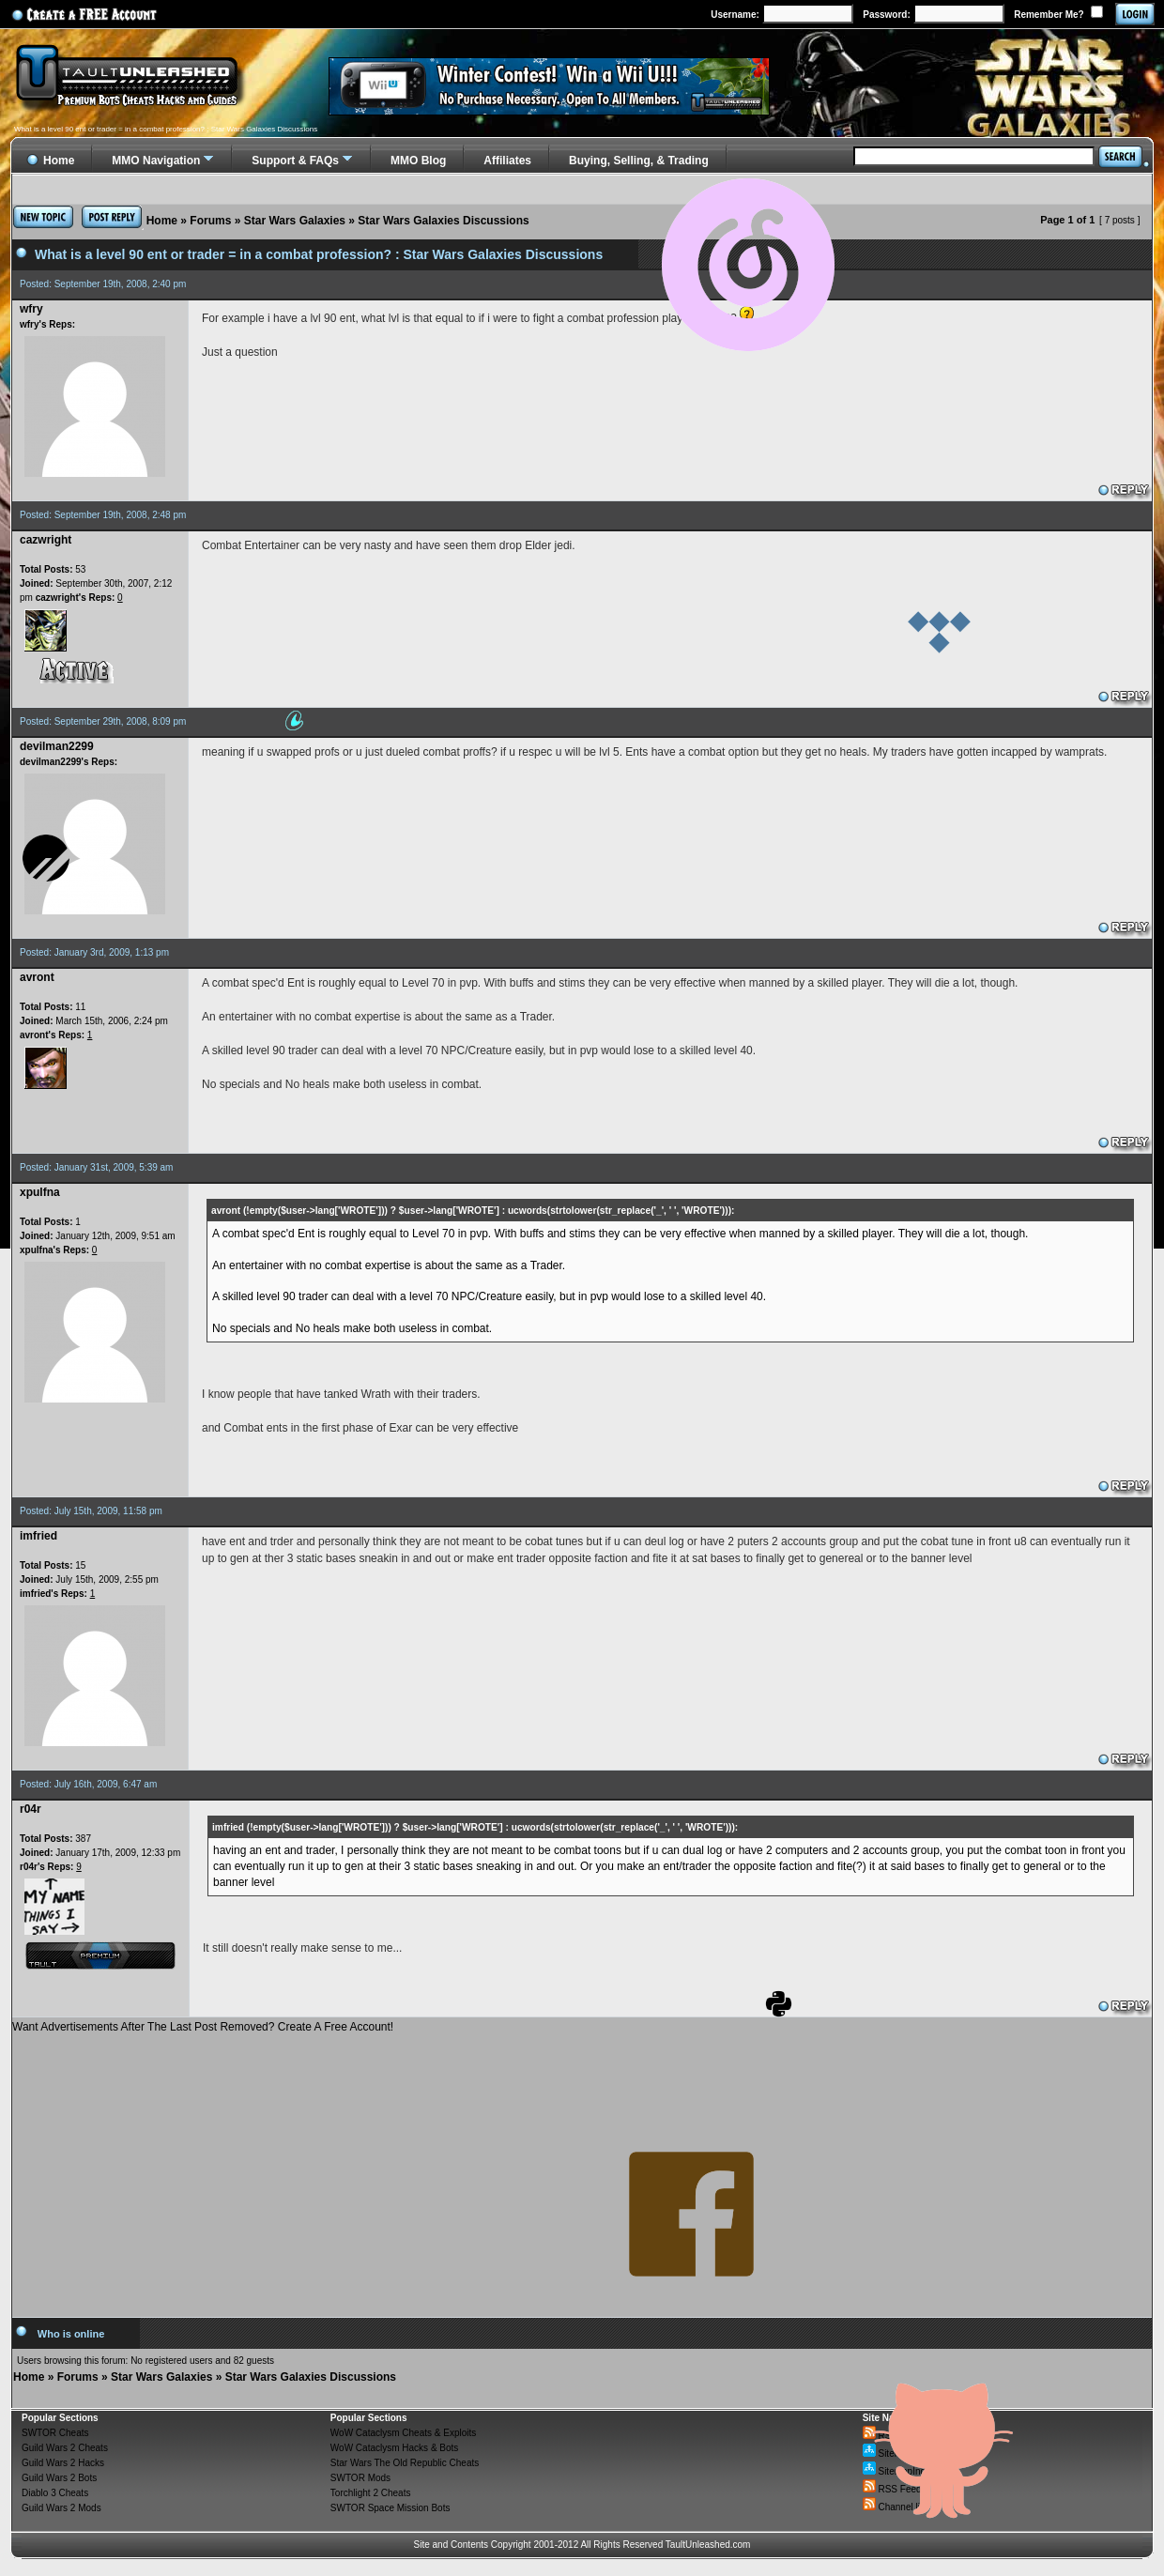 This screenshot has height=2576, width=1164. What do you see at coordinates (46, 858) in the screenshot?
I see `planetscale database platform logo` at bounding box center [46, 858].